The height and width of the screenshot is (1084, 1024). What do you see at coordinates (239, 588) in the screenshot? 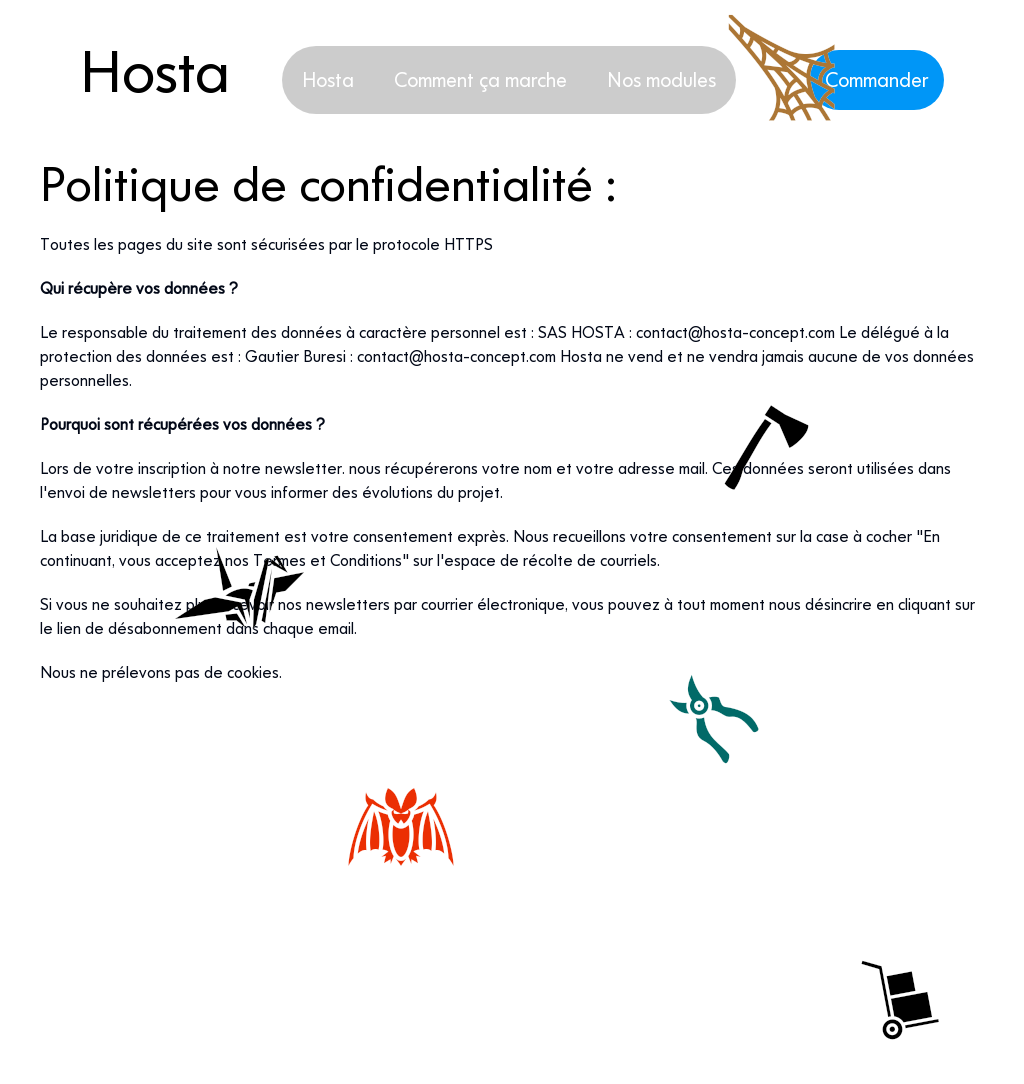
I see `origami or paper crafting feature` at bounding box center [239, 588].